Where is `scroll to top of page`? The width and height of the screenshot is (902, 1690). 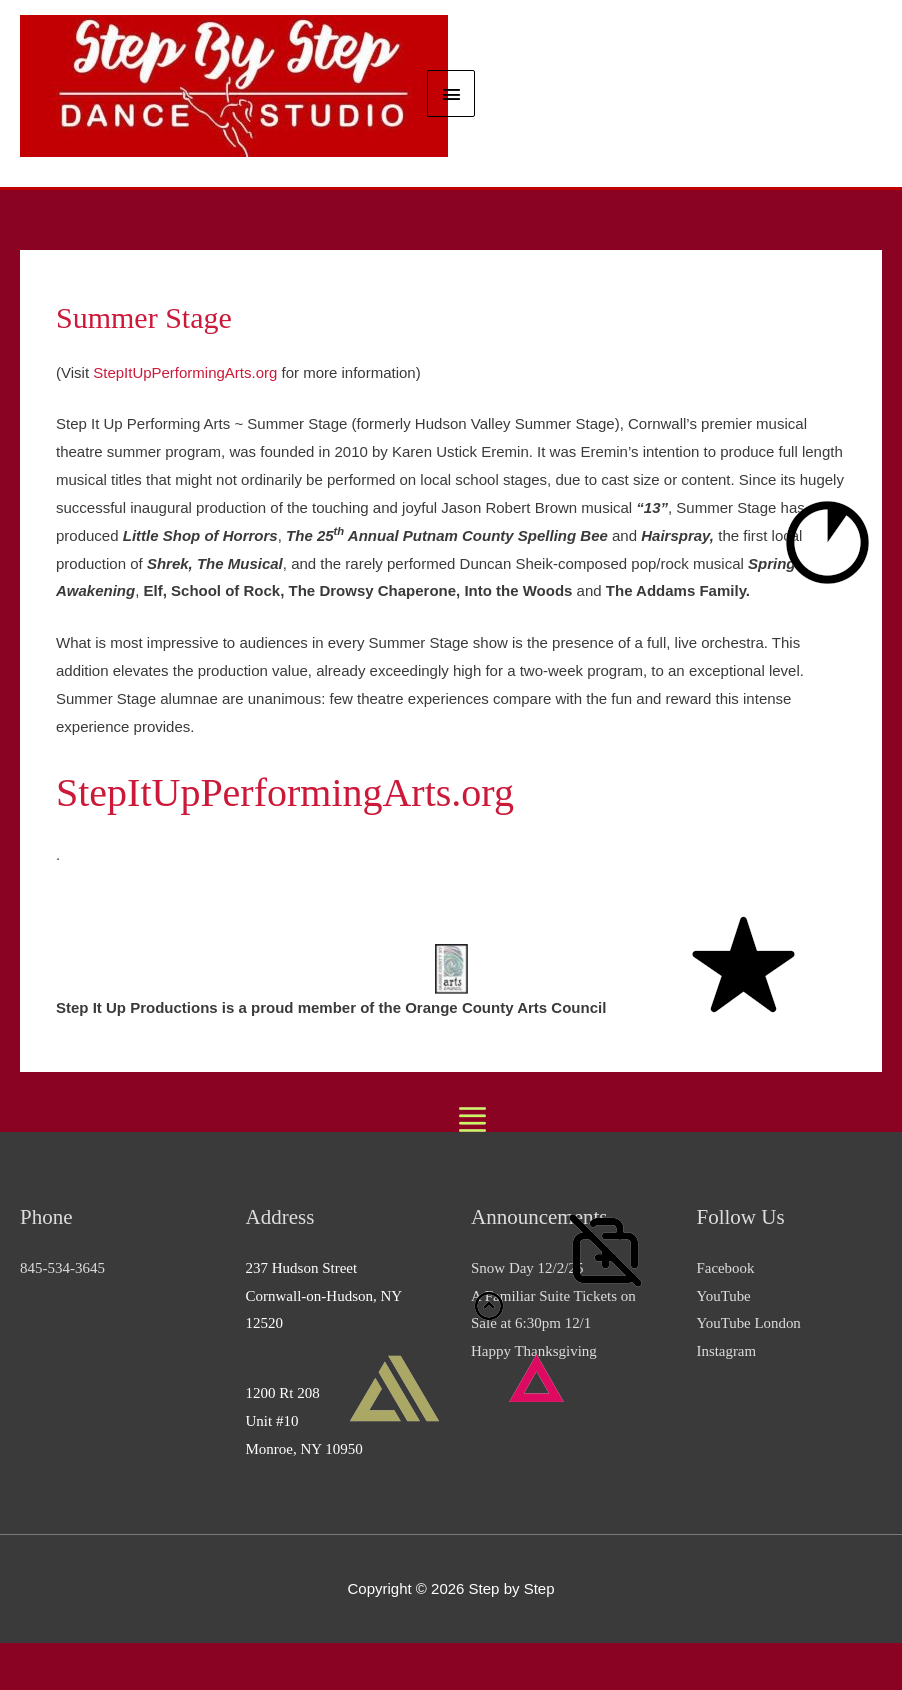
scroll to top of page is located at coordinates (489, 1306).